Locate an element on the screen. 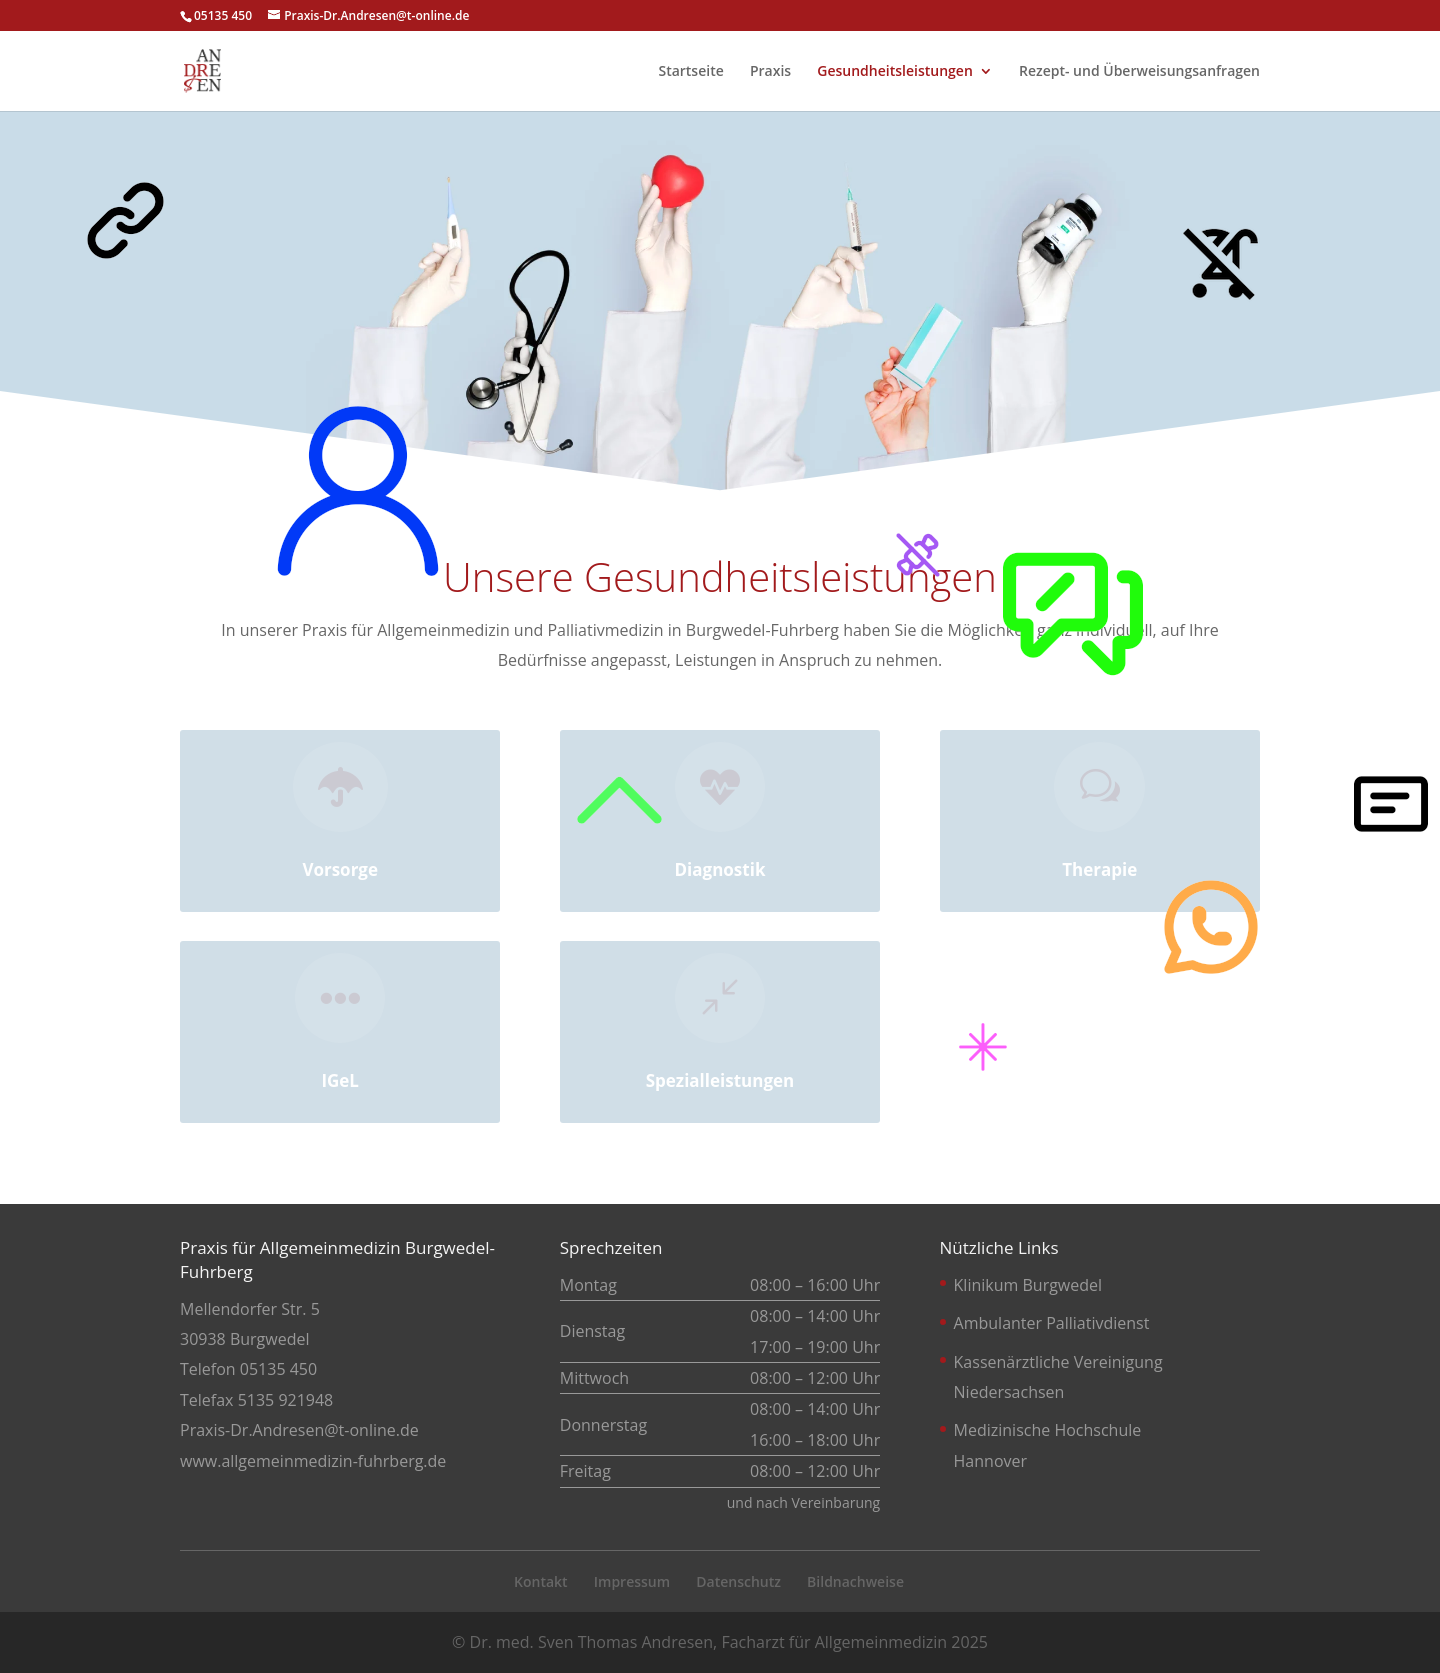 This screenshot has width=1440, height=1673. create a new note or document is located at coordinates (1391, 804).